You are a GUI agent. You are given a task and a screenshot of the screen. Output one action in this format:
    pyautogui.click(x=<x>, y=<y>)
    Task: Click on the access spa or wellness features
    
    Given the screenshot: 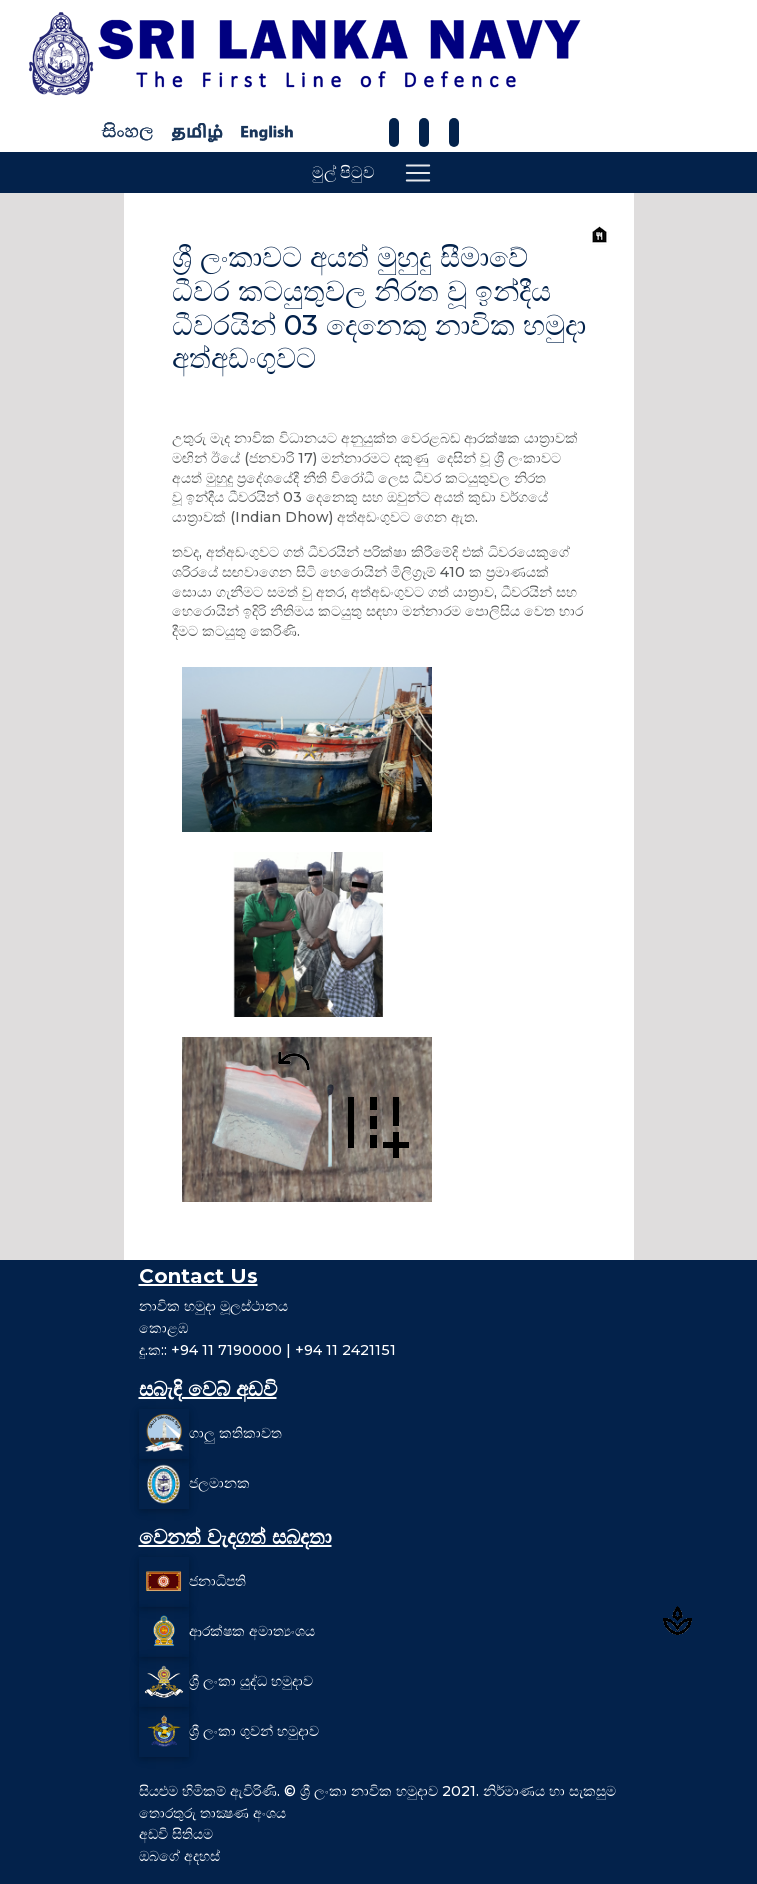 What is the action you would take?
    pyautogui.click(x=677, y=1620)
    